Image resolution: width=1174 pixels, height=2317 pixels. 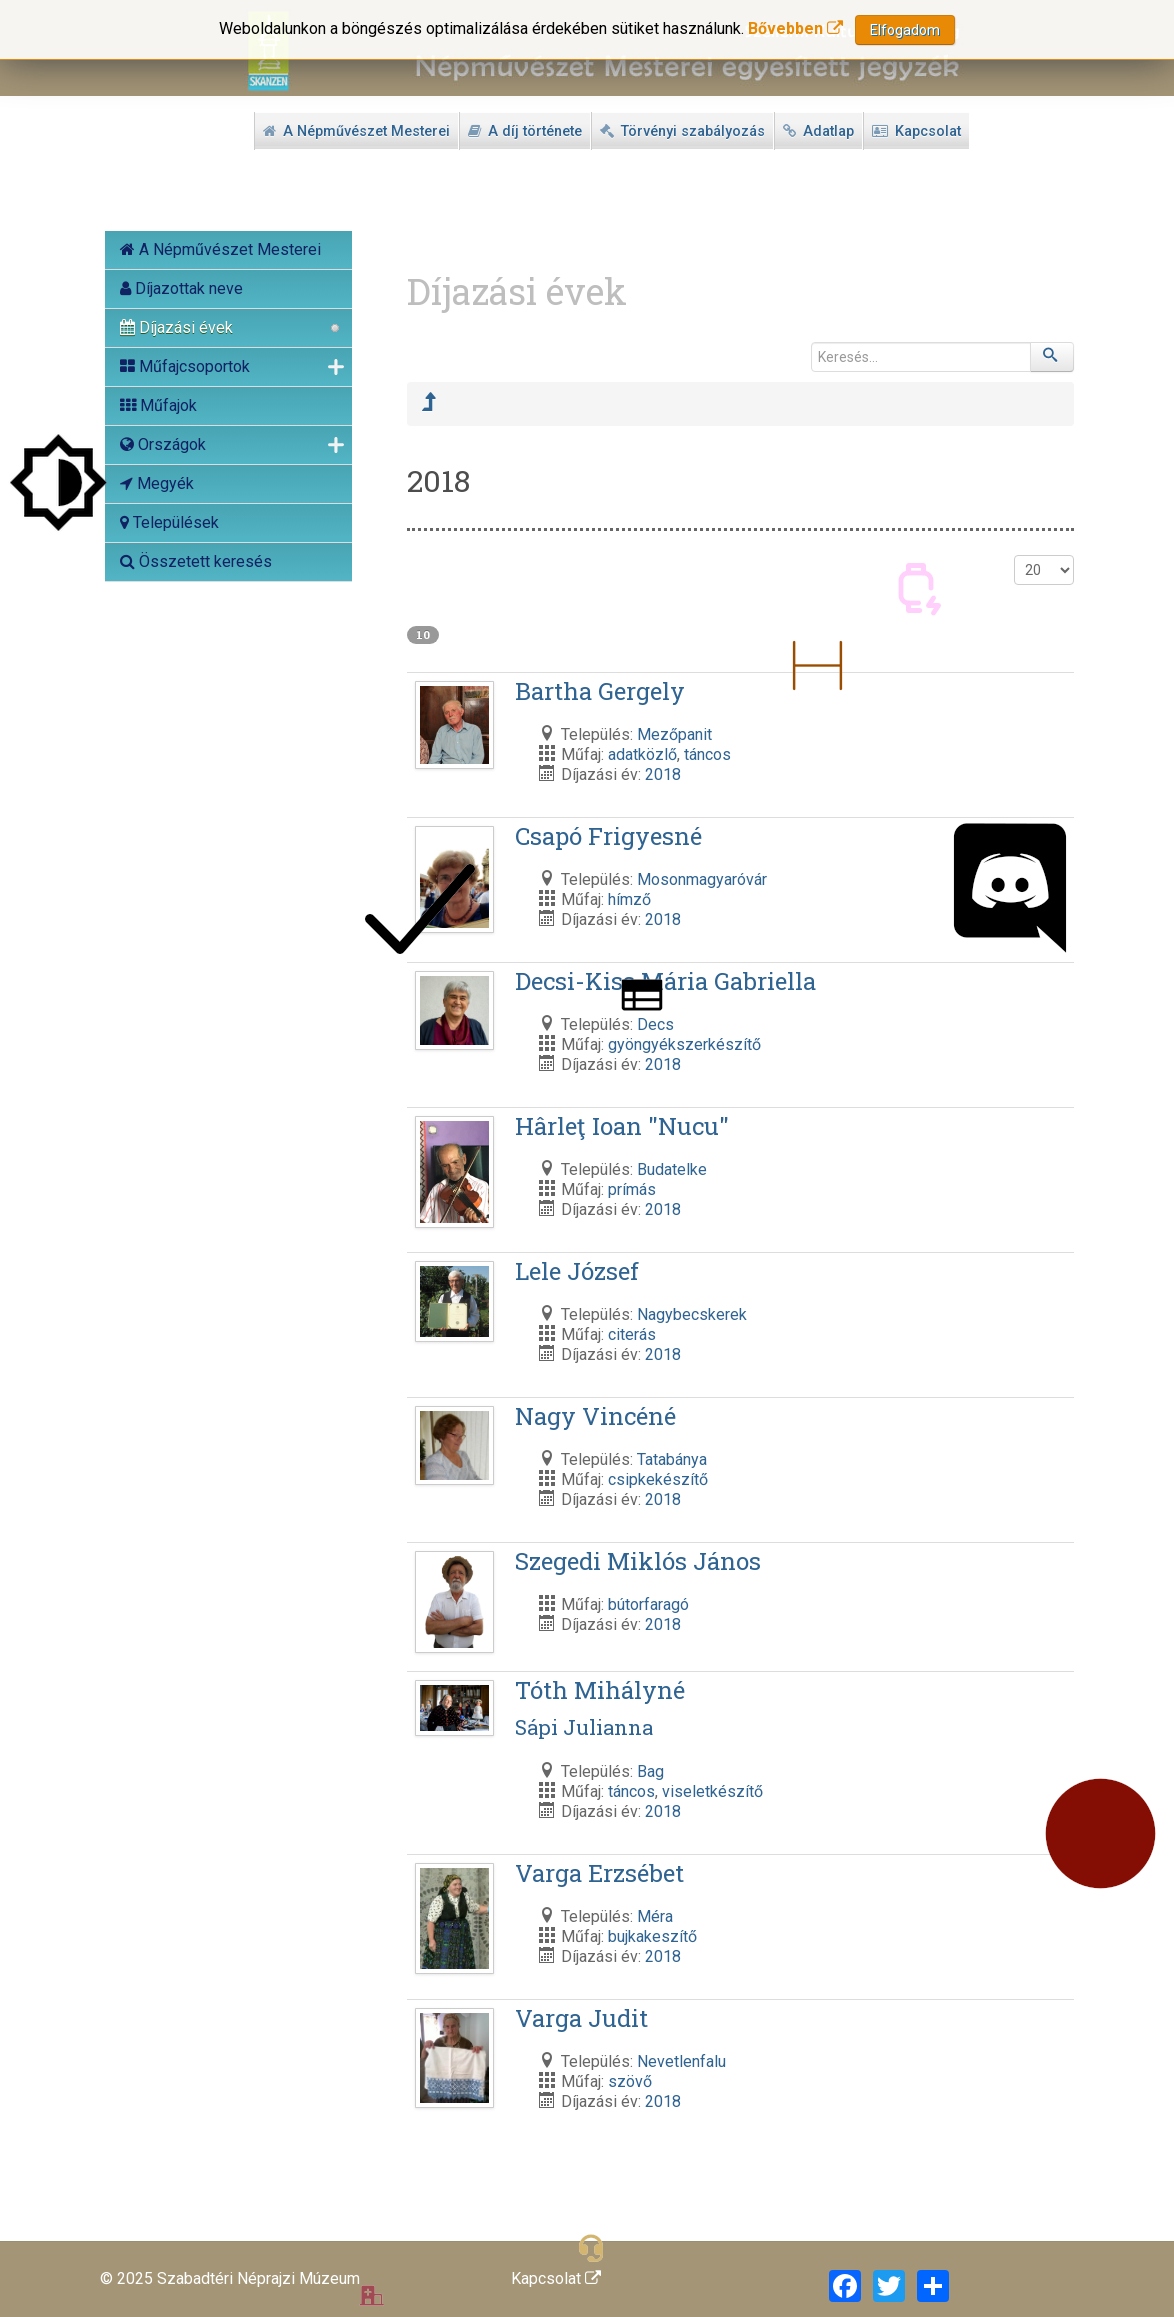 What do you see at coordinates (1010, 888) in the screenshot?
I see `open Discord` at bounding box center [1010, 888].